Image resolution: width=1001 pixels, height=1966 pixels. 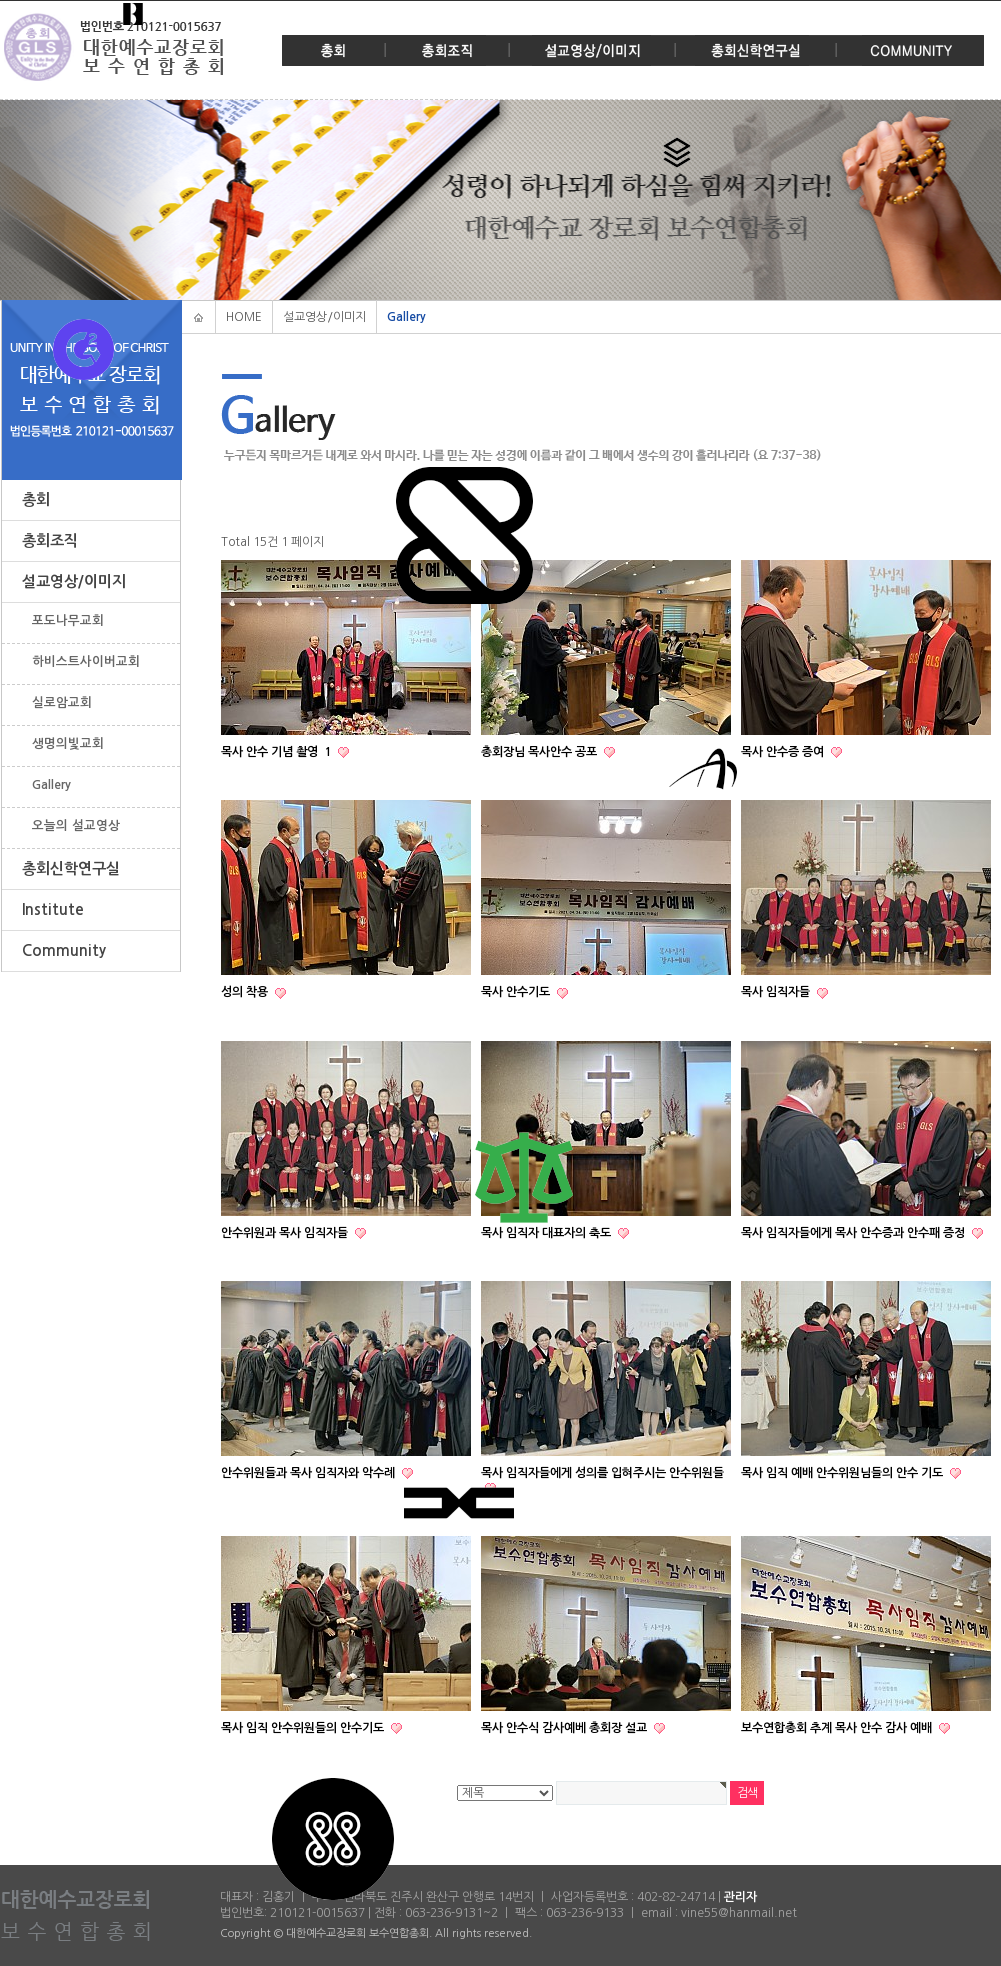 What do you see at coordinates (459, 1503) in the screenshot?
I see `dacia brand logo` at bounding box center [459, 1503].